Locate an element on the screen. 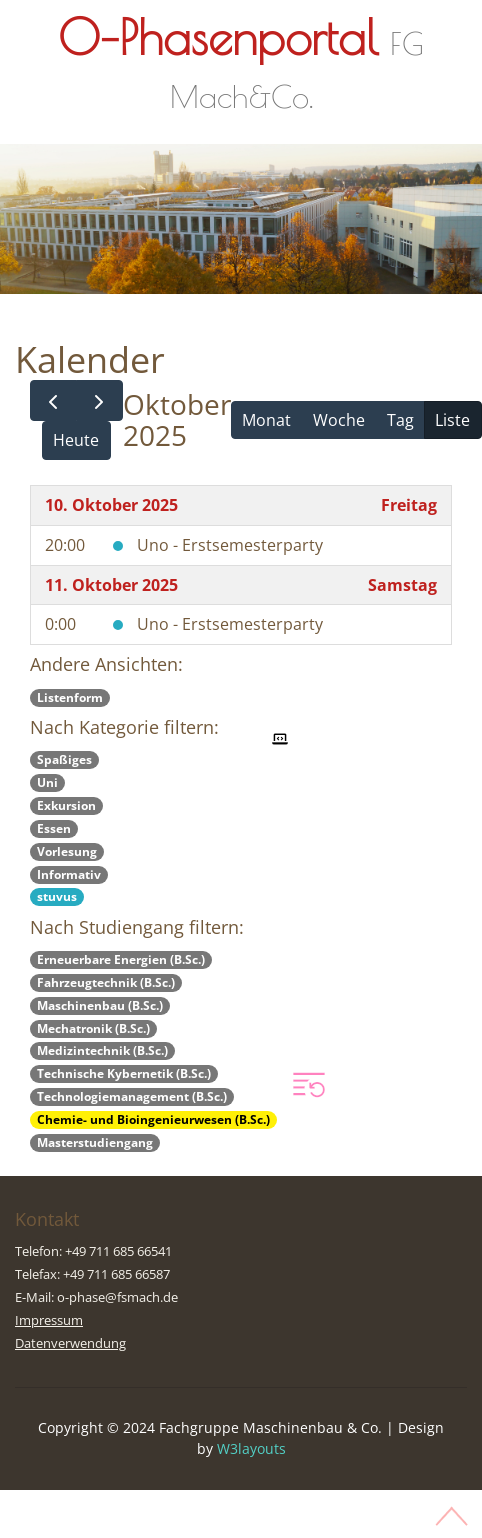 This screenshot has width=482, height=1538. open code editor or development environment is located at coordinates (280, 739).